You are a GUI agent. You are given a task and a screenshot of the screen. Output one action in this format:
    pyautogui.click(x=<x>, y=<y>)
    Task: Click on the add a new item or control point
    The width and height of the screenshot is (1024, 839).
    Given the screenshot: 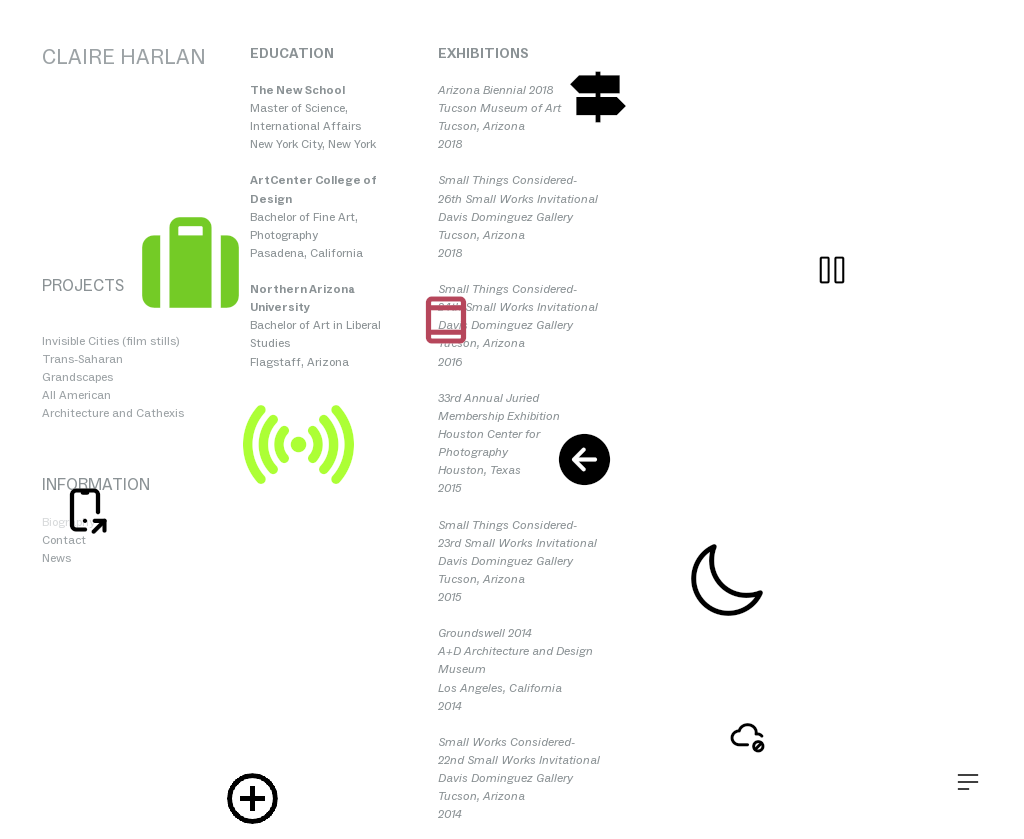 What is the action you would take?
    pyautogui.click(x=252, y=798)
    